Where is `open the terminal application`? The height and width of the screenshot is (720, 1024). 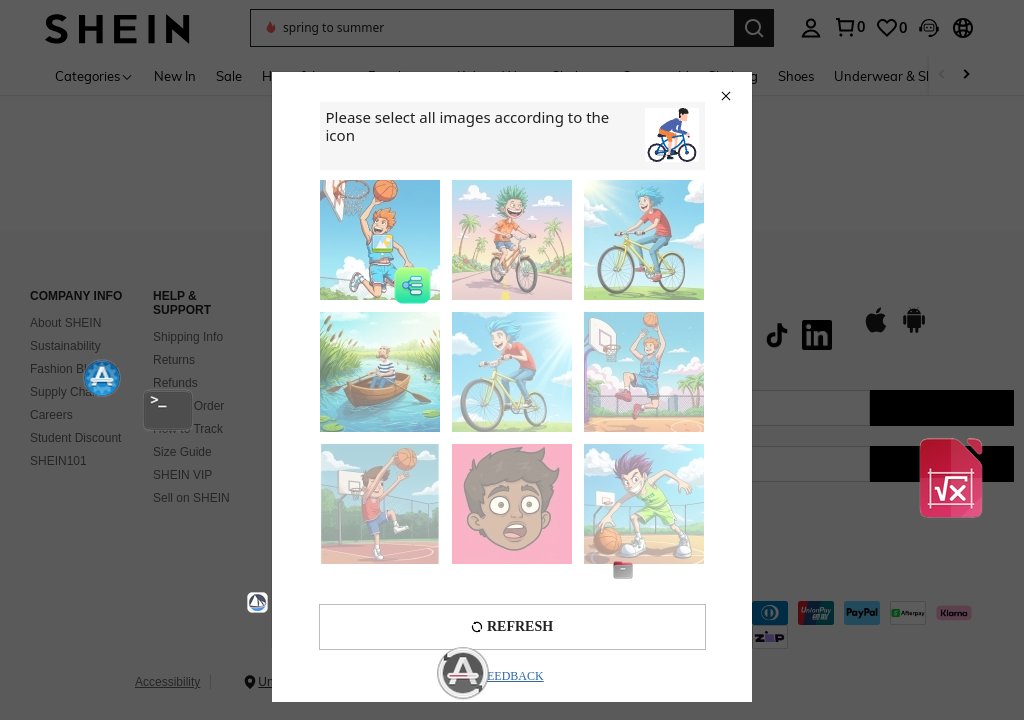 open the terminal application is located at coordinates (168, 410).